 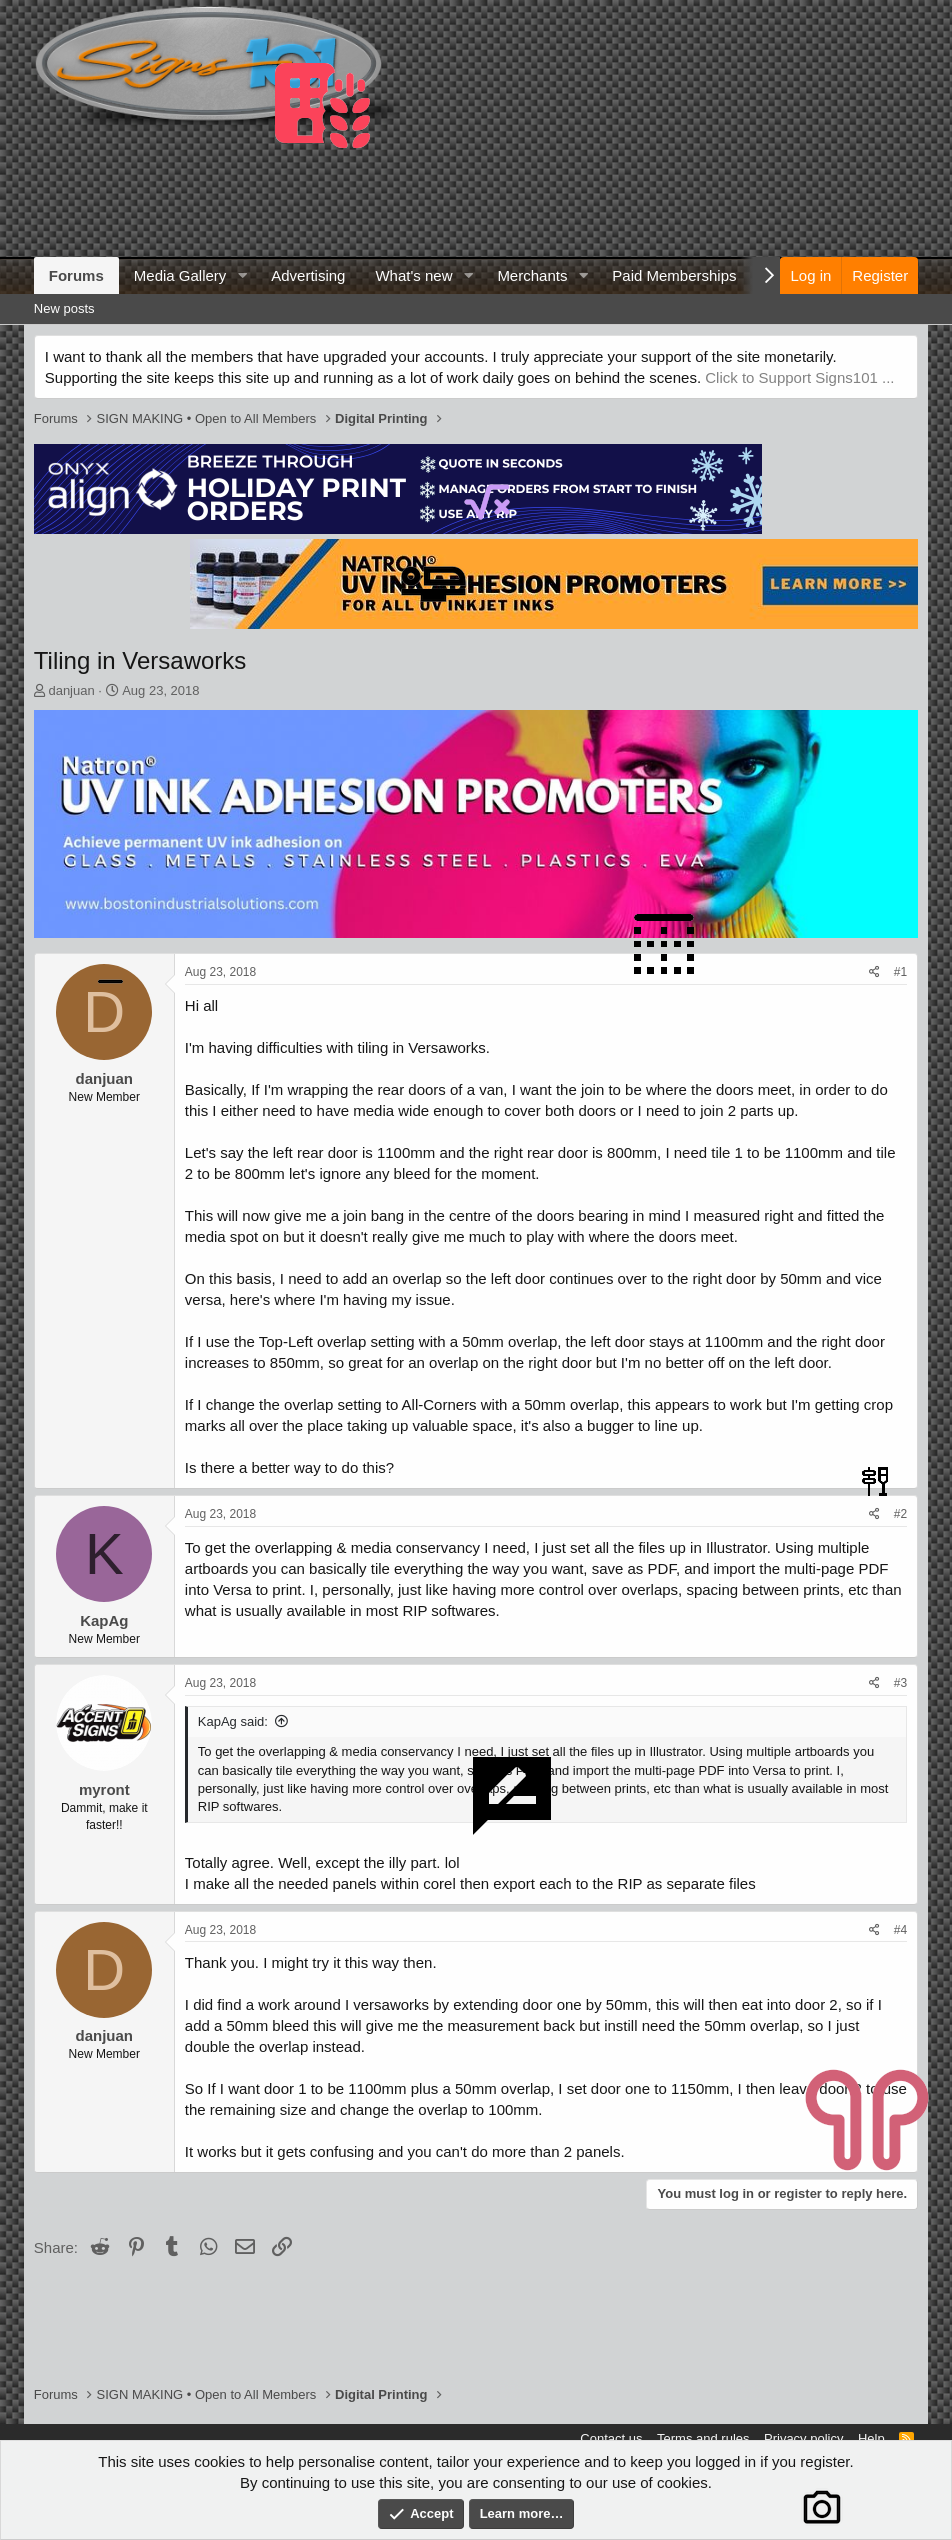 I want to click on apply border to top edge of cell or table, so click(x=664, y=944).